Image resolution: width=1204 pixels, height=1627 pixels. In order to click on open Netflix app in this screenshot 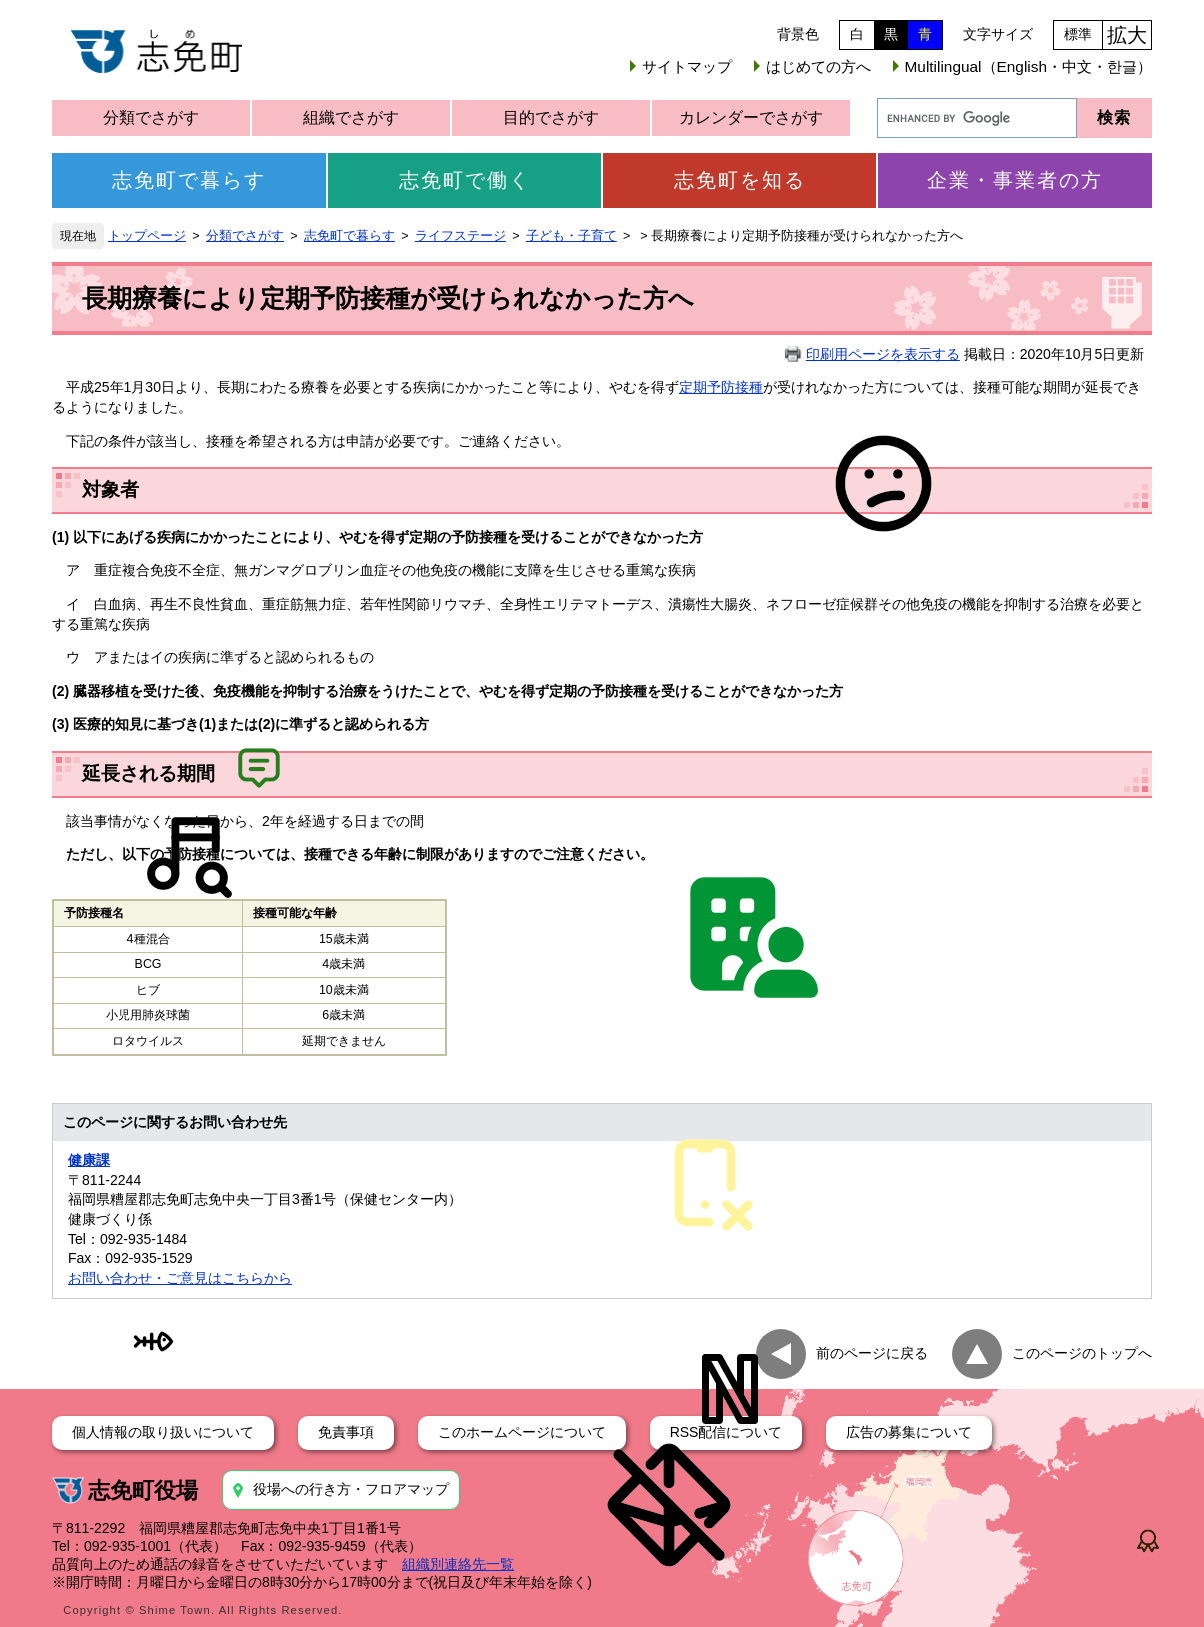, I will do `click(730, 1389)`.